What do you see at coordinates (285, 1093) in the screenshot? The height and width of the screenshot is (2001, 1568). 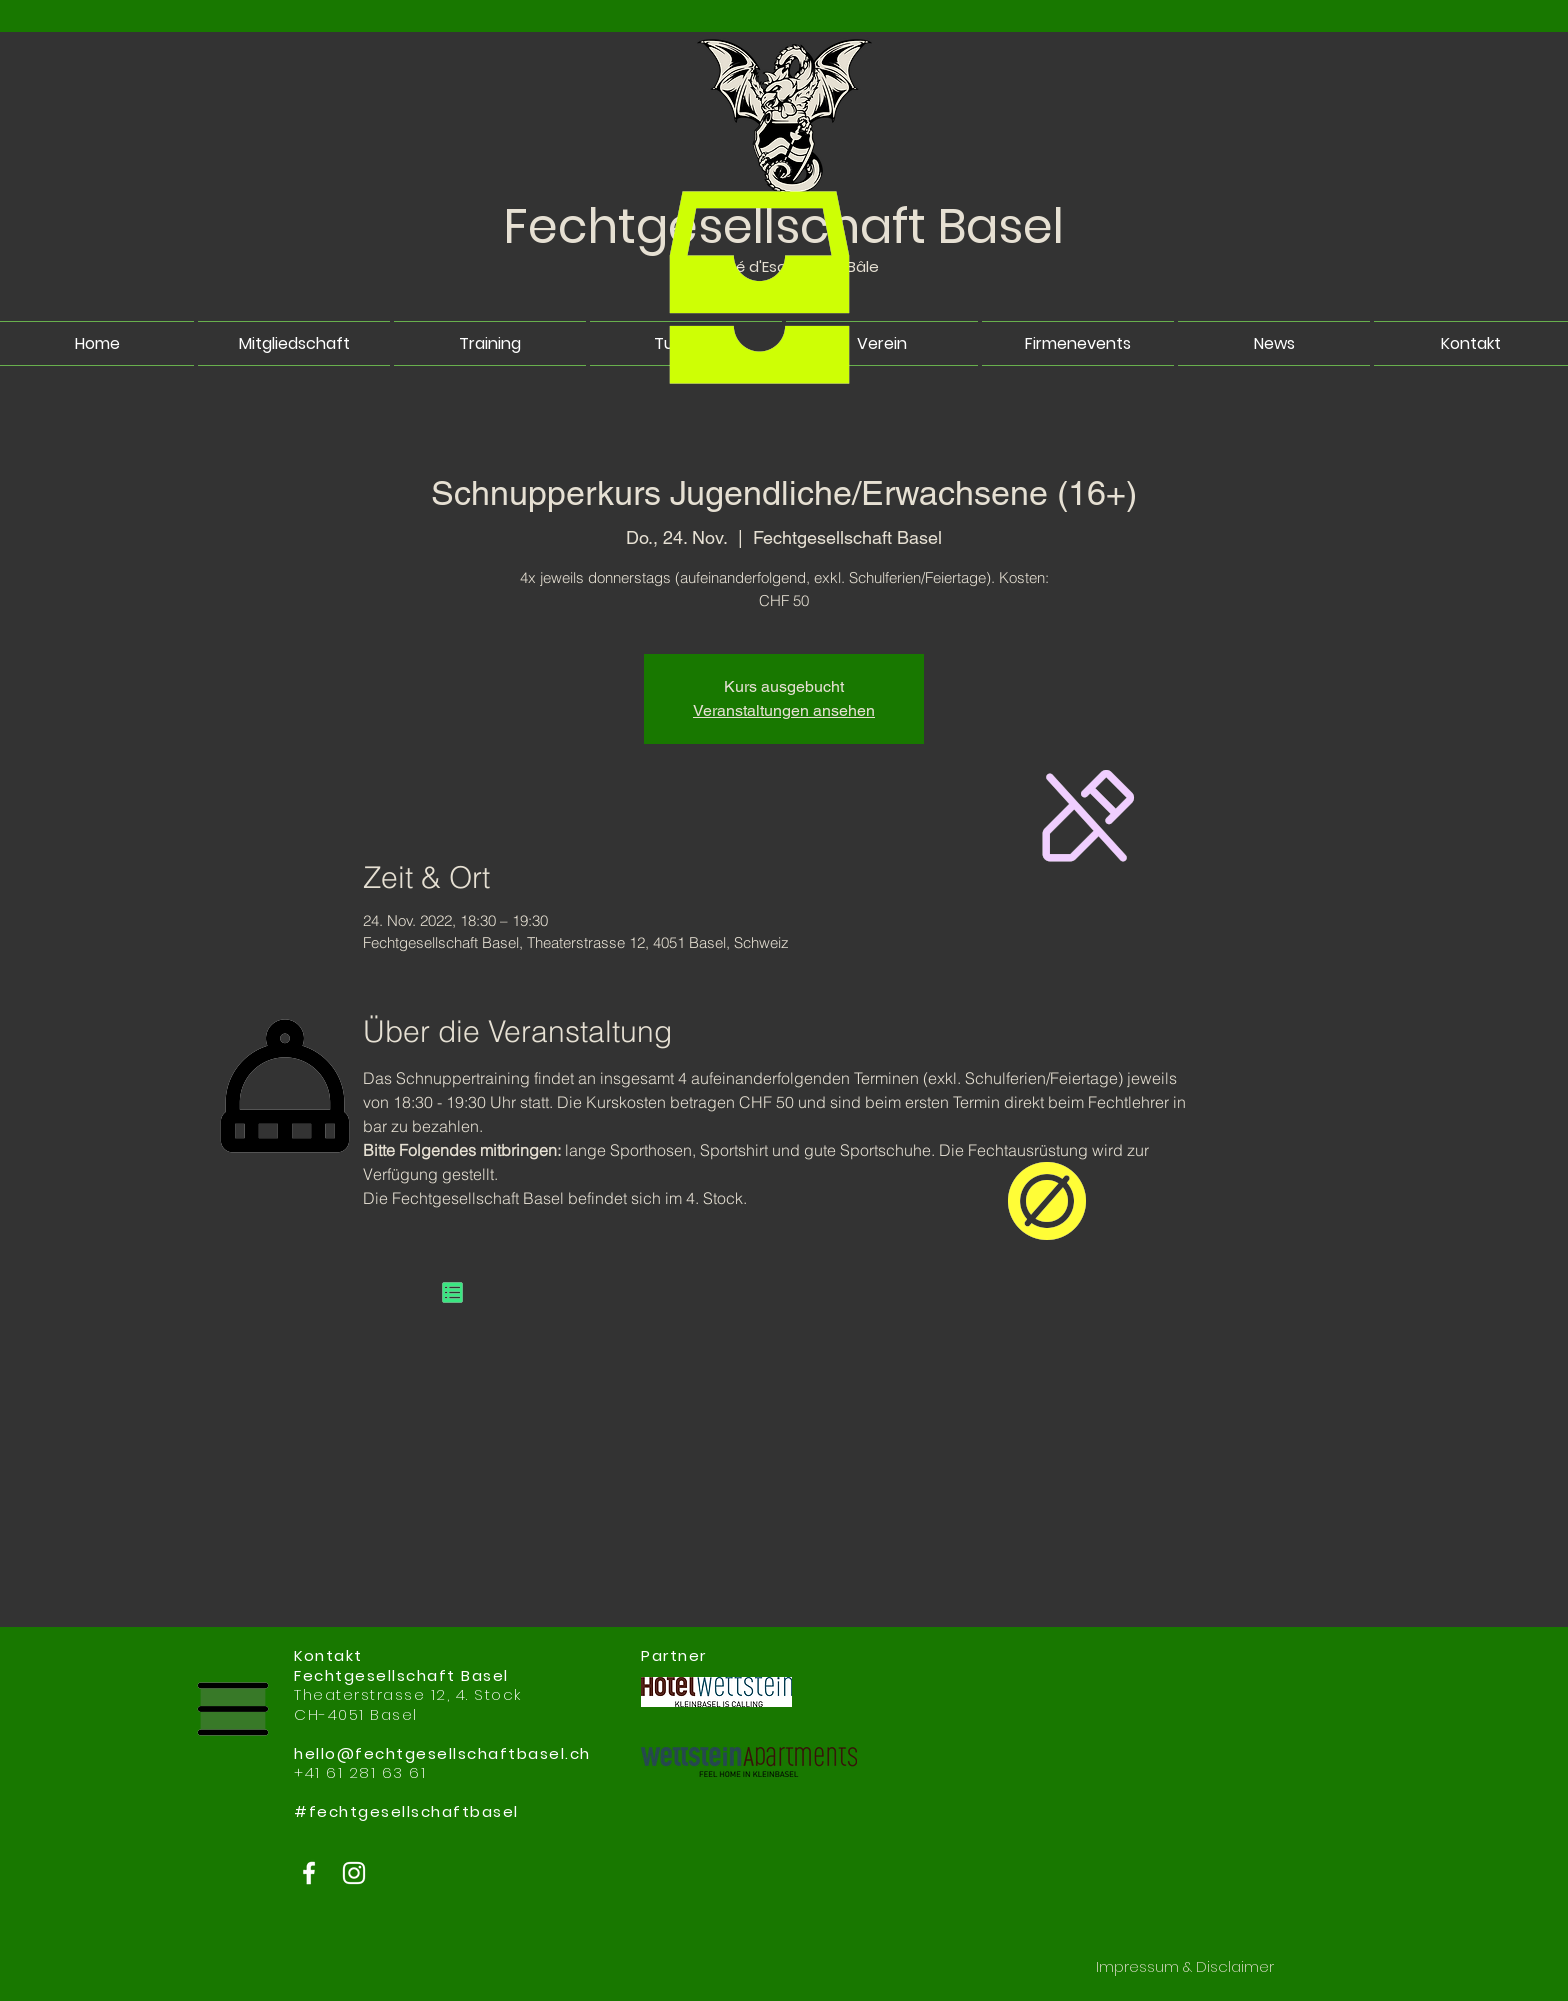 I see `select winter or cold weather category` at bounding box center [285, 1093].